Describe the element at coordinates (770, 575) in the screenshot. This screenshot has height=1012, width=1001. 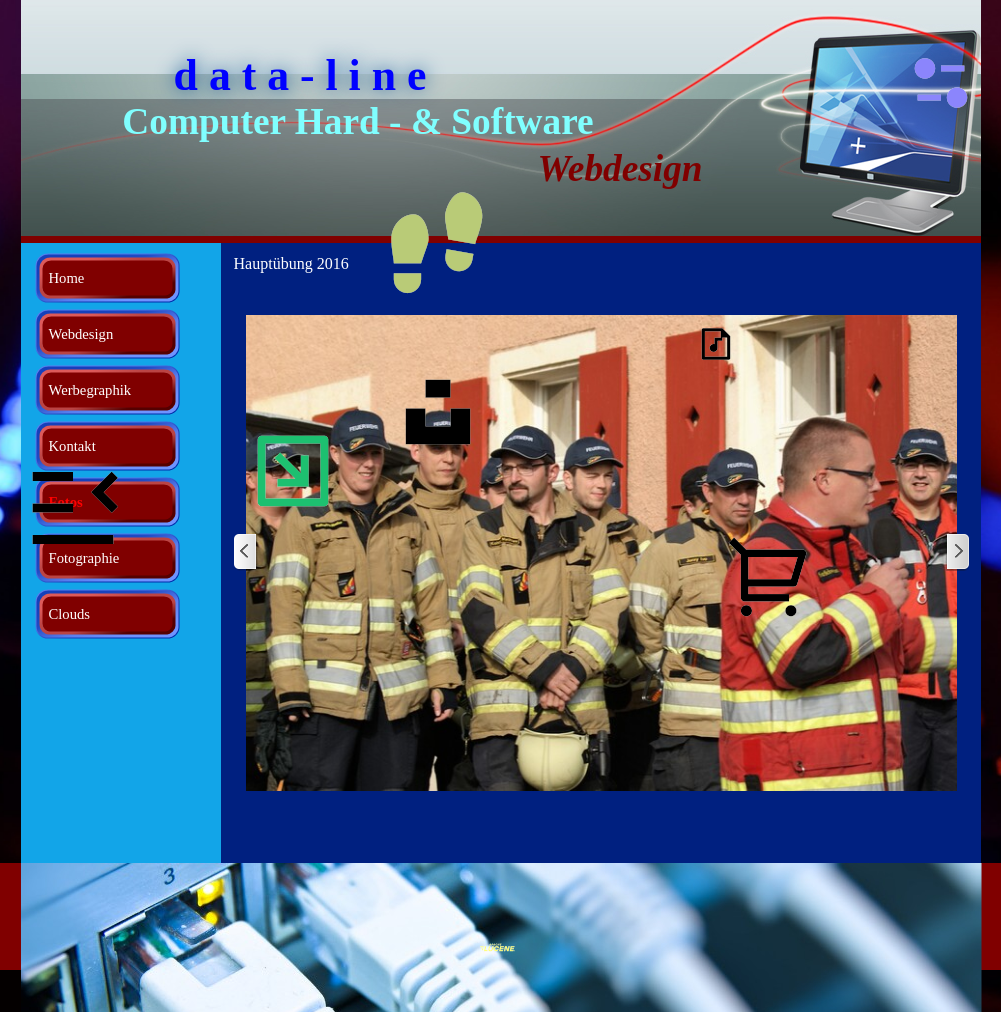
I see `view your shopping cart` at that location.